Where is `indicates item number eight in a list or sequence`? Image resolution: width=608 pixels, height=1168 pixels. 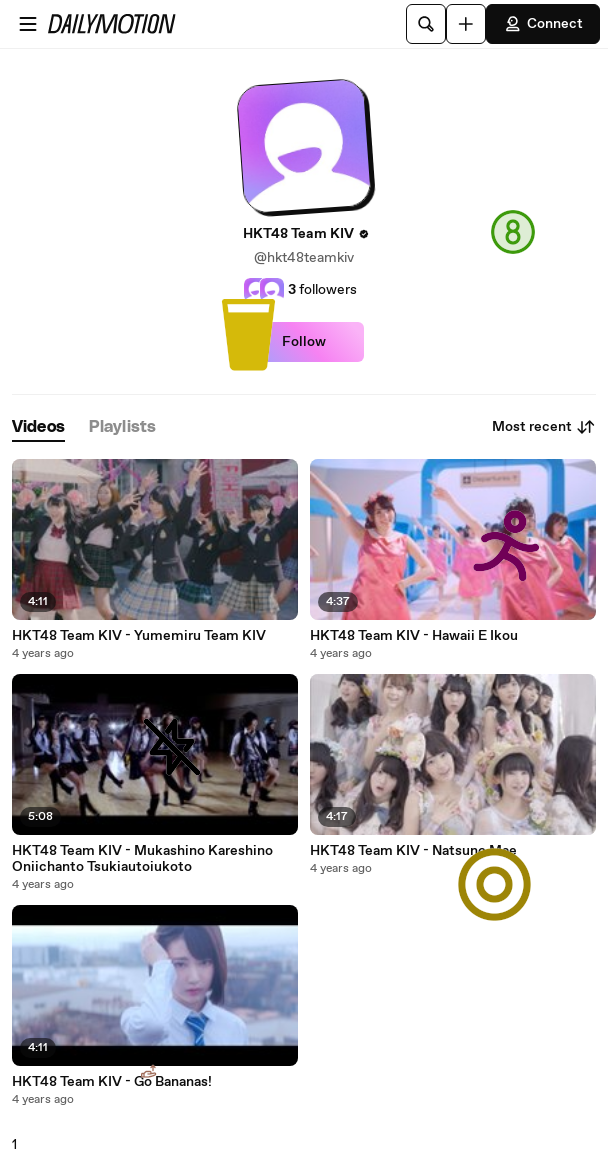
indicates item number eight in a list or sequence is located at coordinates (513, 232).